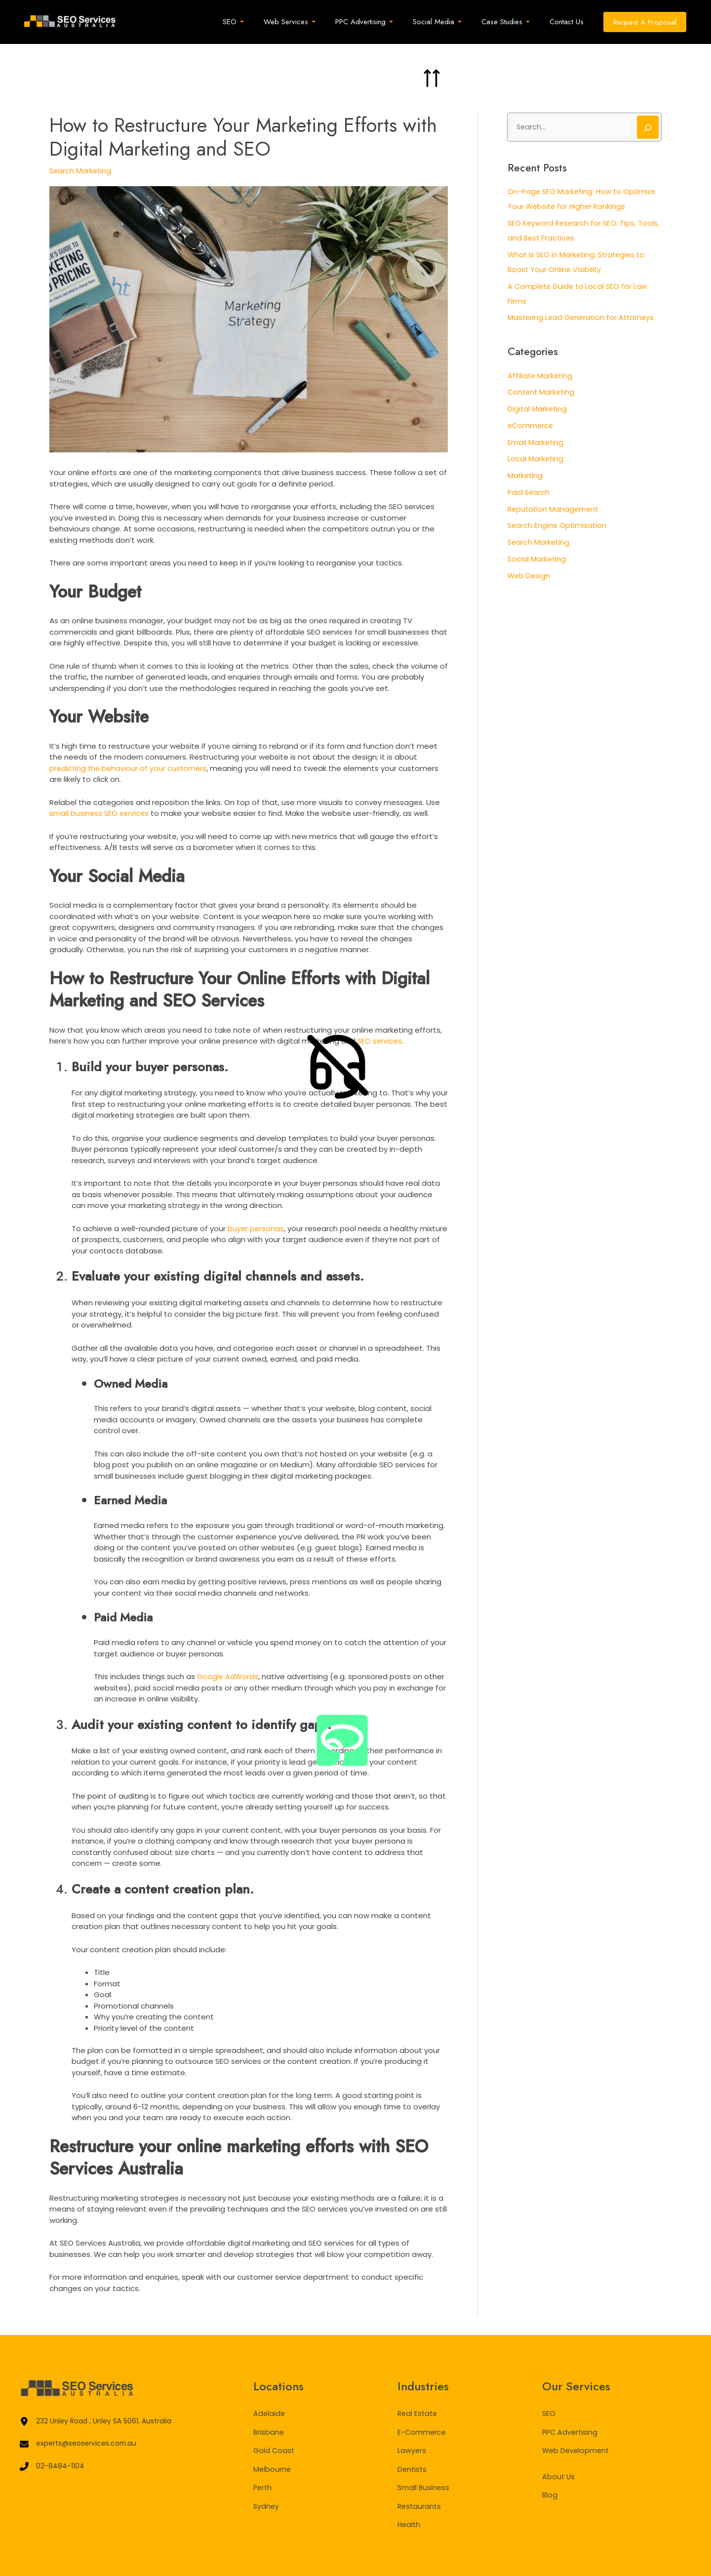  What do you see at coordinates (432, 78) in the screenshot?
I see `sort items in ascending order` at bounding box center [432, 78].